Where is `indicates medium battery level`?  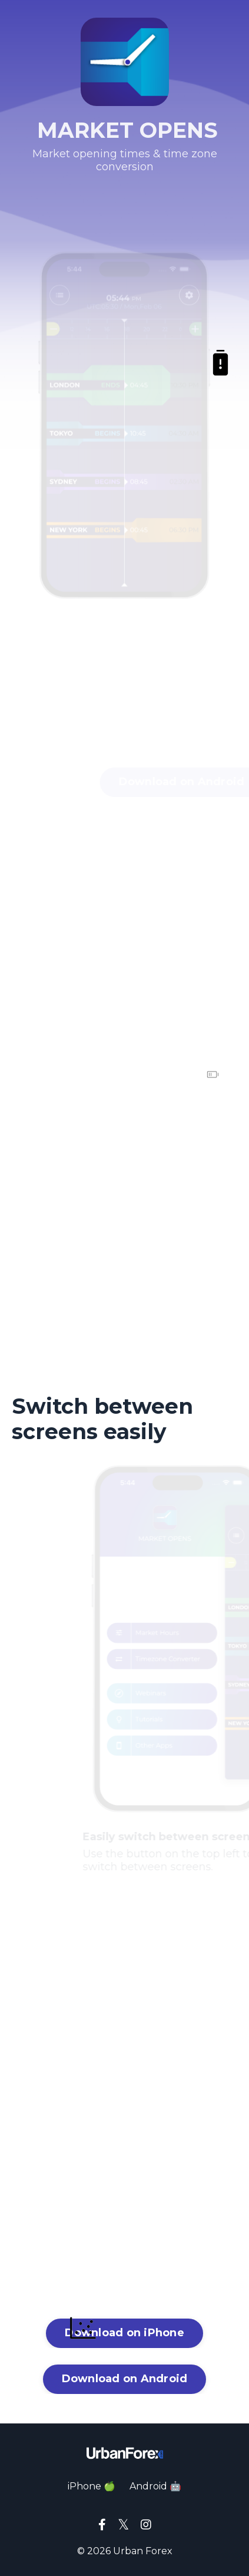 indicates medium battery level is located at coordinates (213, 1074).